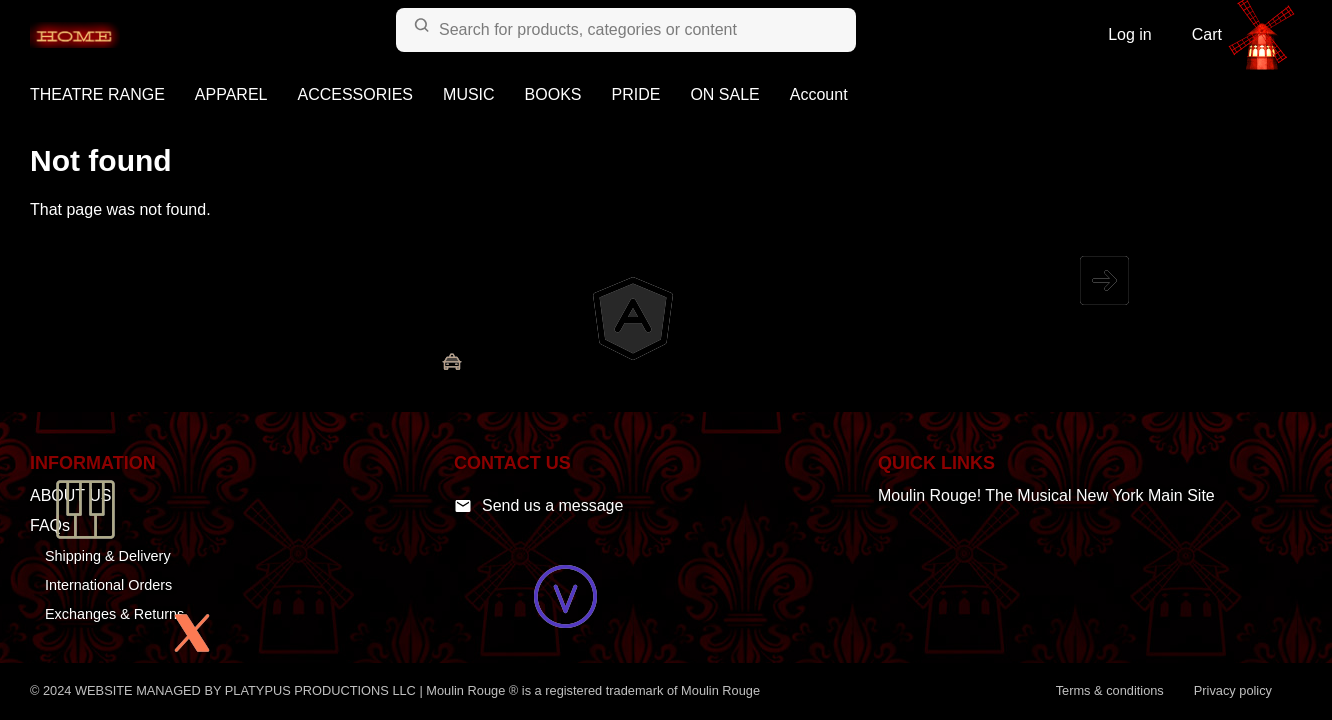 This screenshot has width=1332, height=720. Describe the element at coordinates (1104, 280) in the screenshot. I see `navigate to the next item or screen` at that location.